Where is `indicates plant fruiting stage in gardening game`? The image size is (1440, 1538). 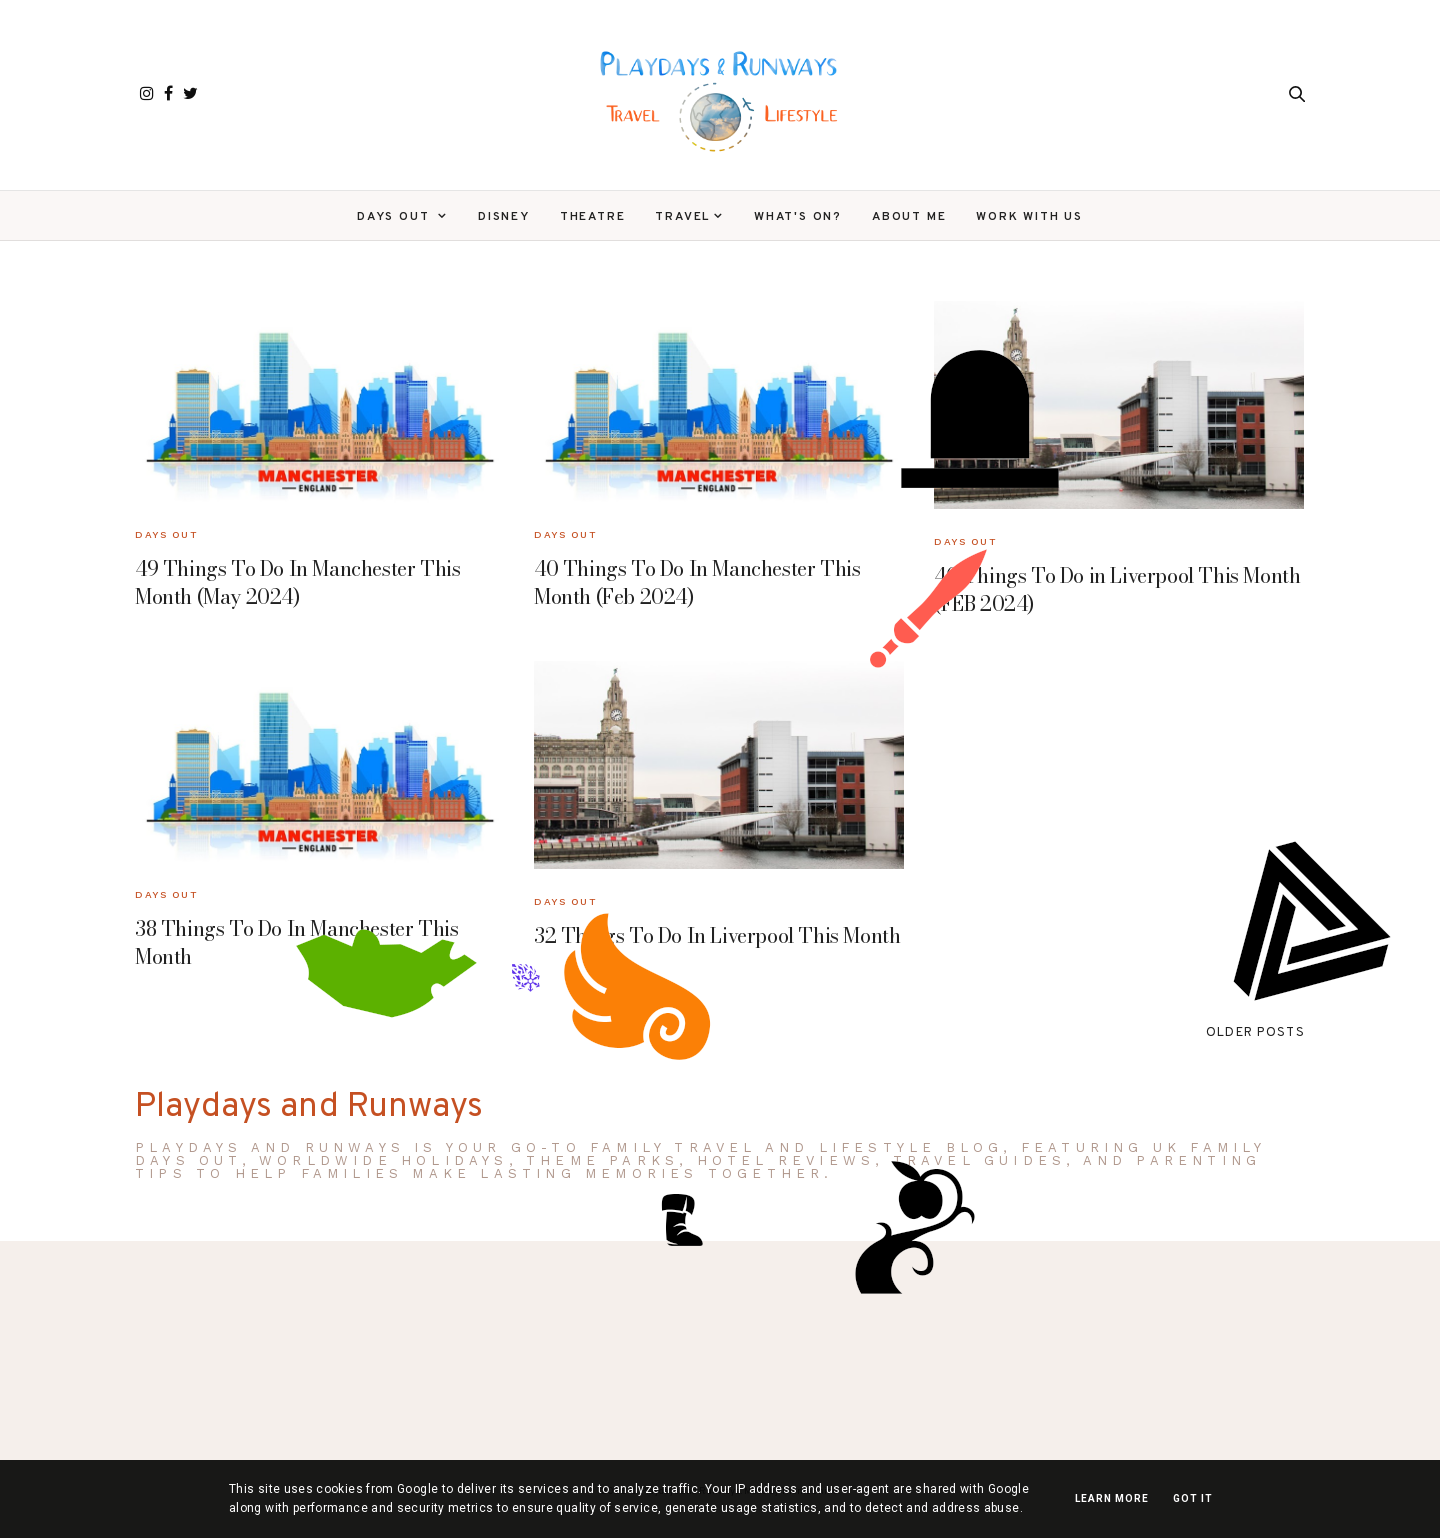
indicates plant fruiting stage in gardening game is located at coordinates (911, 1227).